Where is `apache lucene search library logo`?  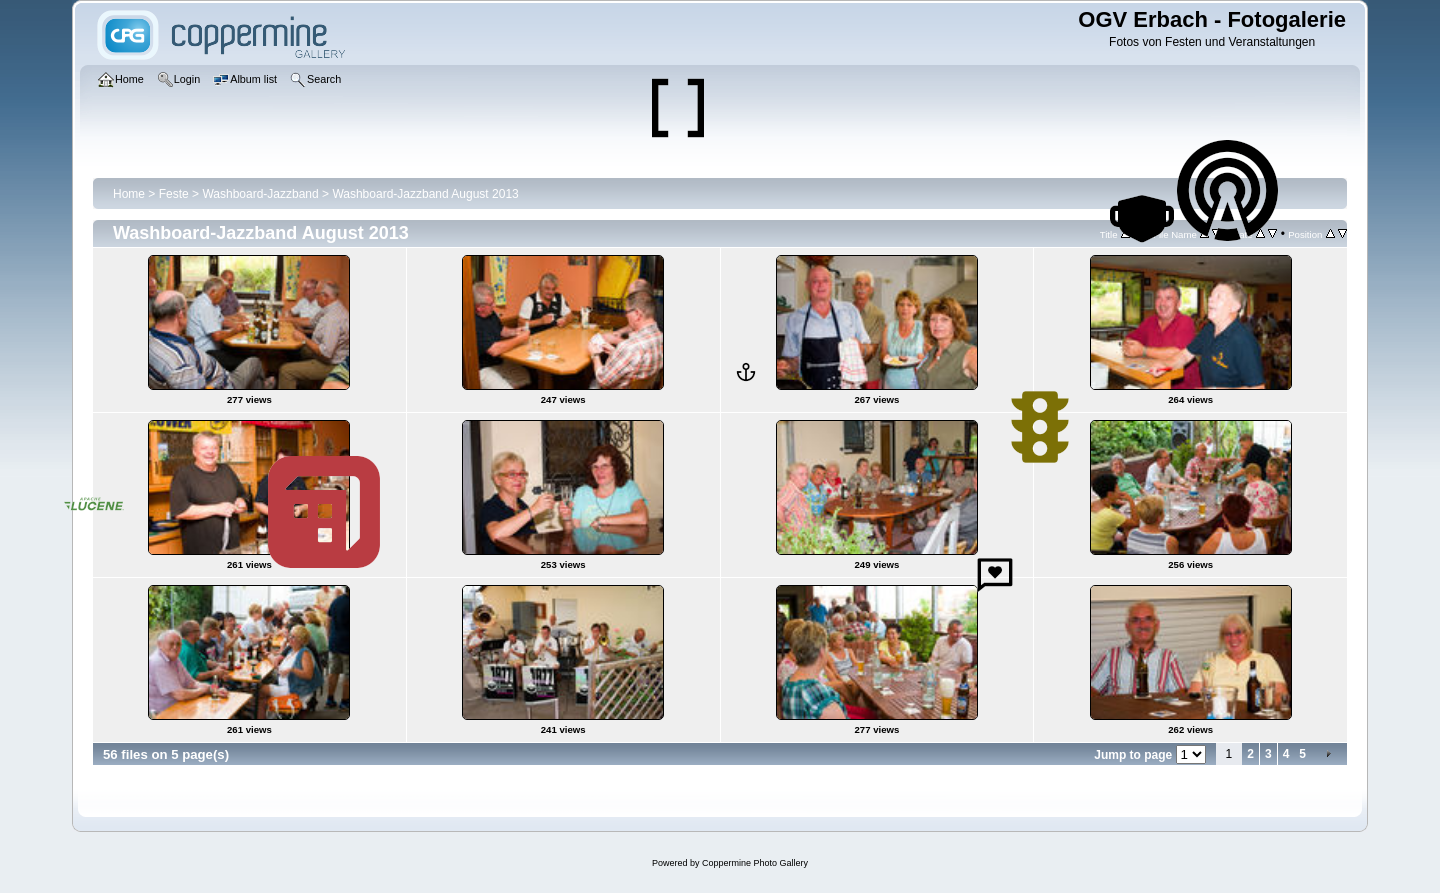
apache lucene search library logo is located at coordinates (94, 504).